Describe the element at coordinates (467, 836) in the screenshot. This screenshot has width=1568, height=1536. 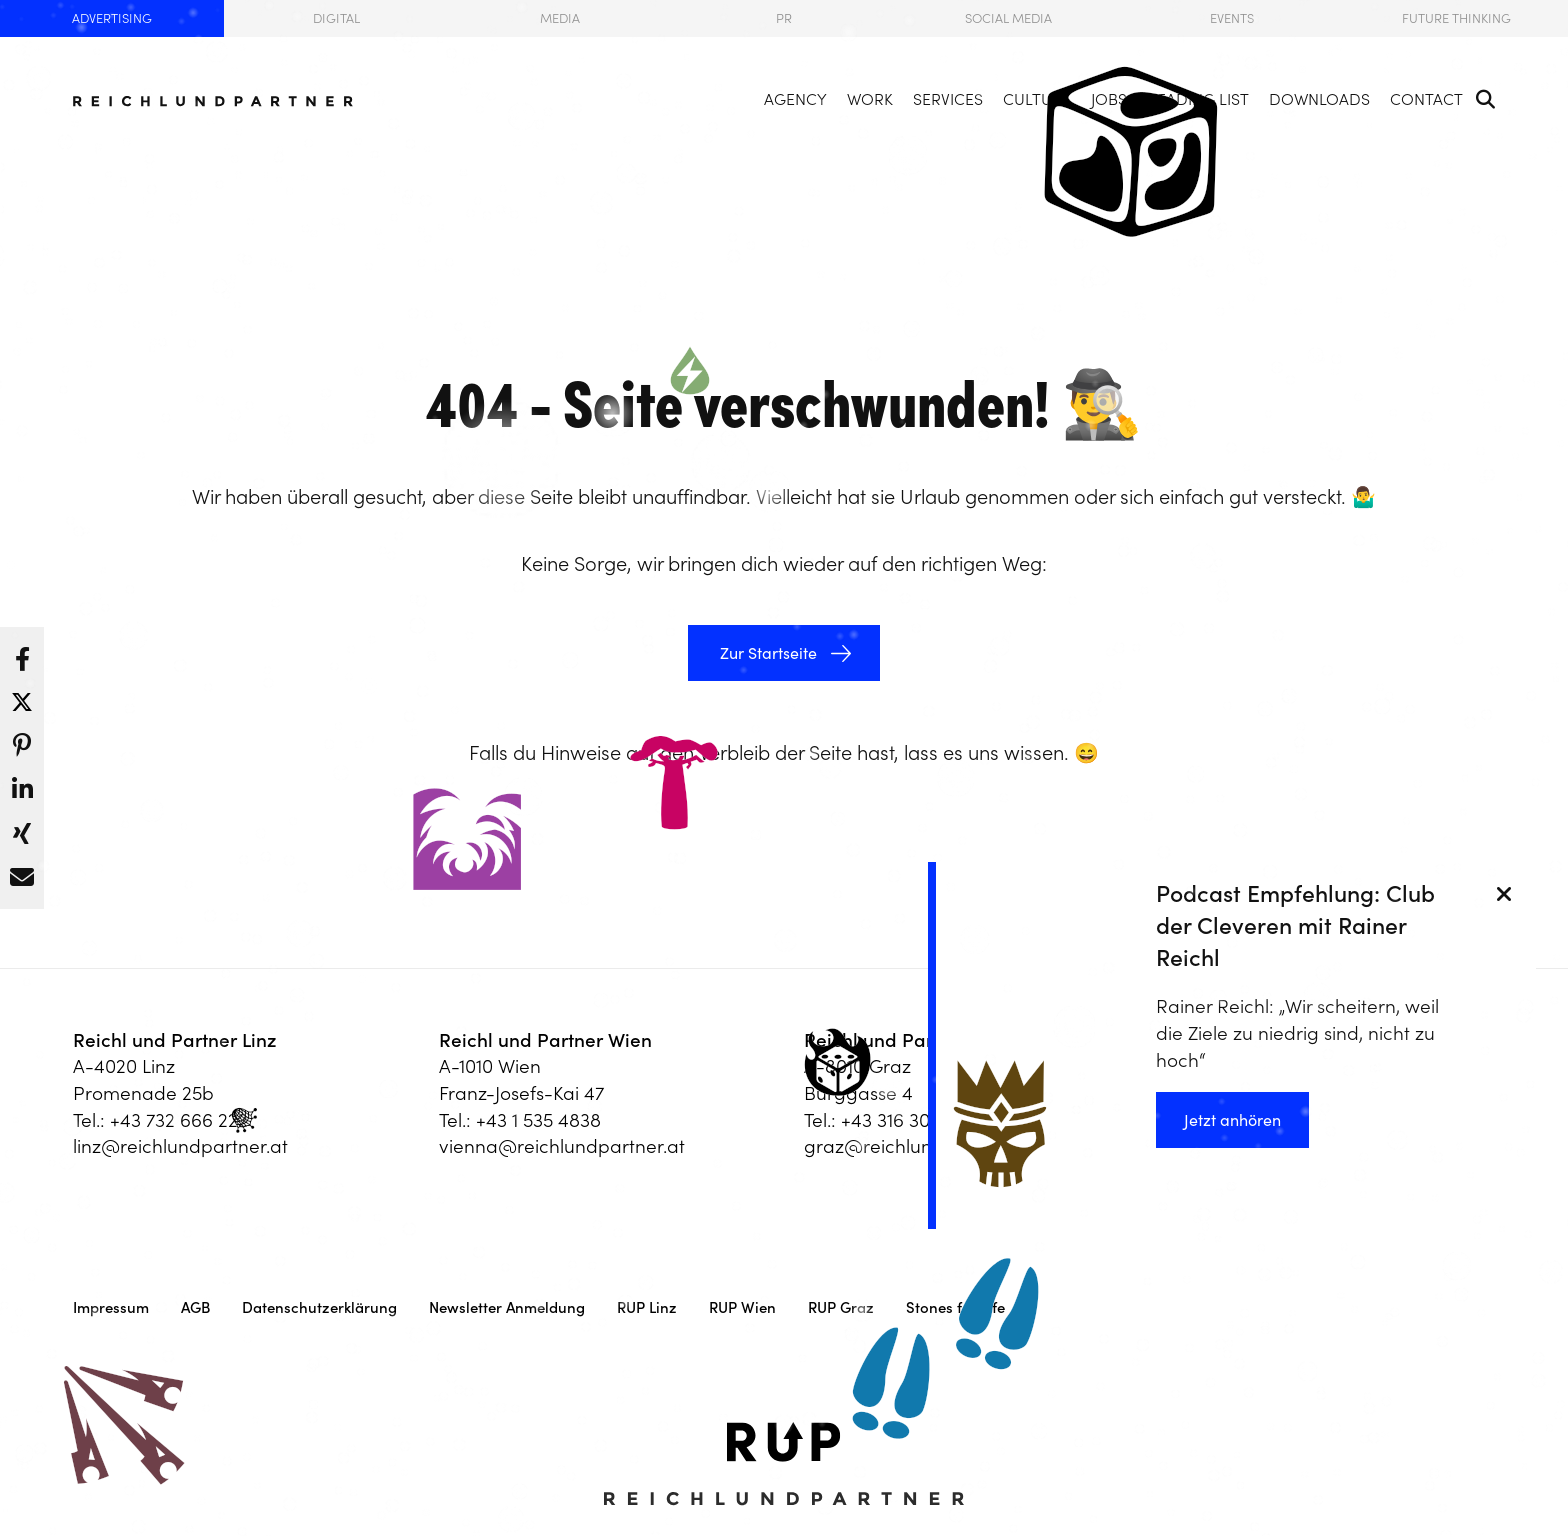
I see `enter a fire-themed portal or dungeon` at that location.